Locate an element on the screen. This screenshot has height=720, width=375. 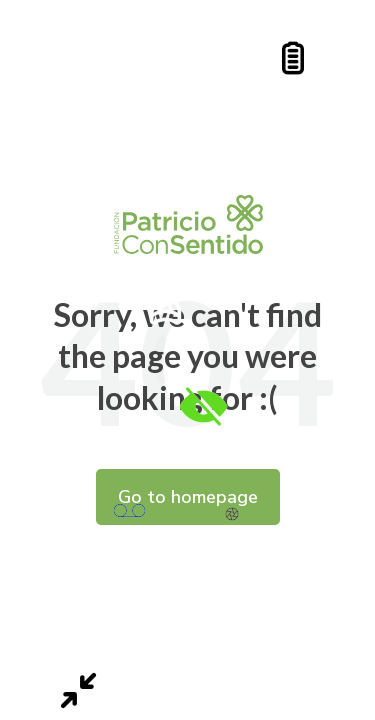
indicates high battery level is located at coordinates (293, 58).